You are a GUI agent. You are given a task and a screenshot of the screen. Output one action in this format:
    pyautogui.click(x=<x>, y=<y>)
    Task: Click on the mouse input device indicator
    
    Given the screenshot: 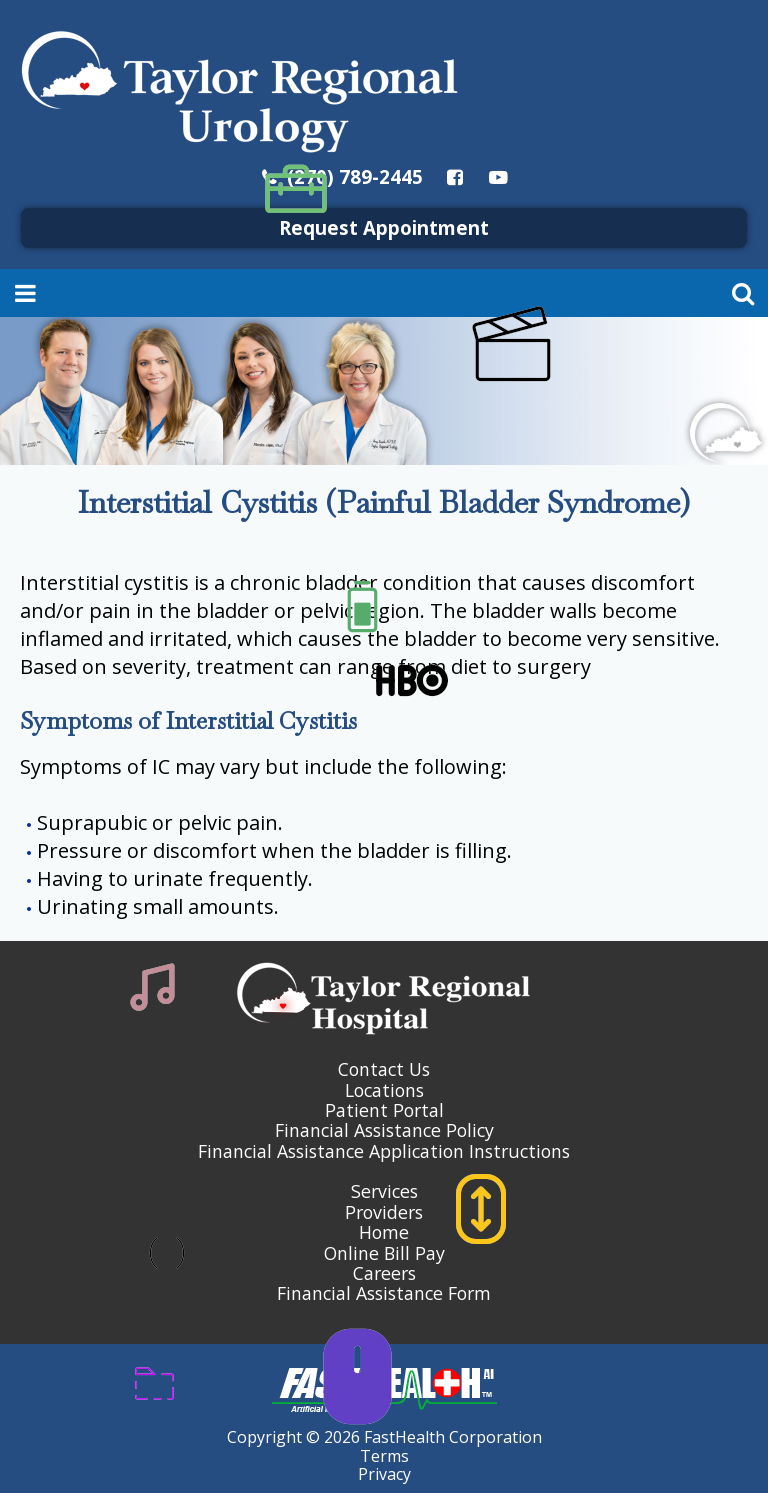 What is the action you would take?
    pyautogui.click(x=357, y=1376)
    